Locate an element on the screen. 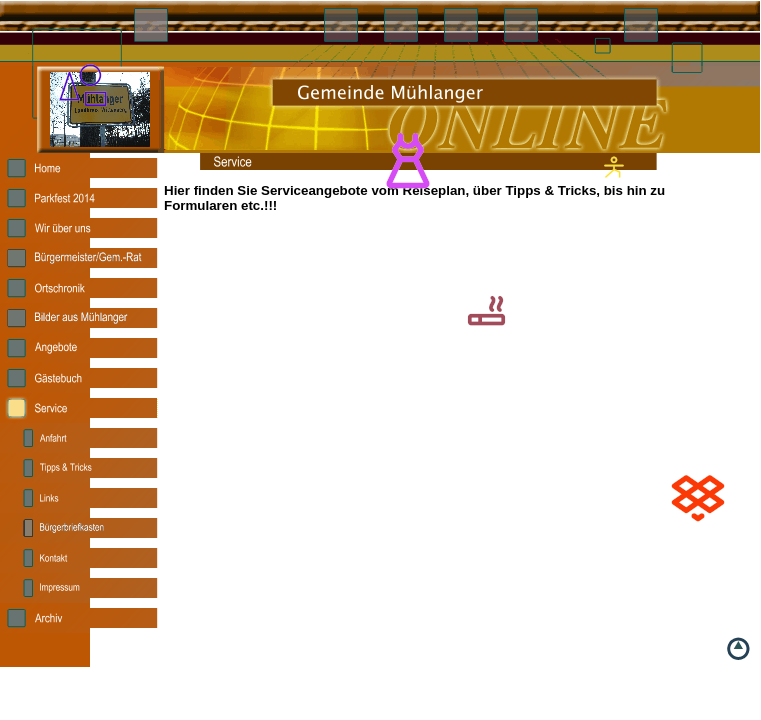 The height and width of the screenshot is (720, 761). browse women's clothing or dresses is located at coordinates (408, 163).